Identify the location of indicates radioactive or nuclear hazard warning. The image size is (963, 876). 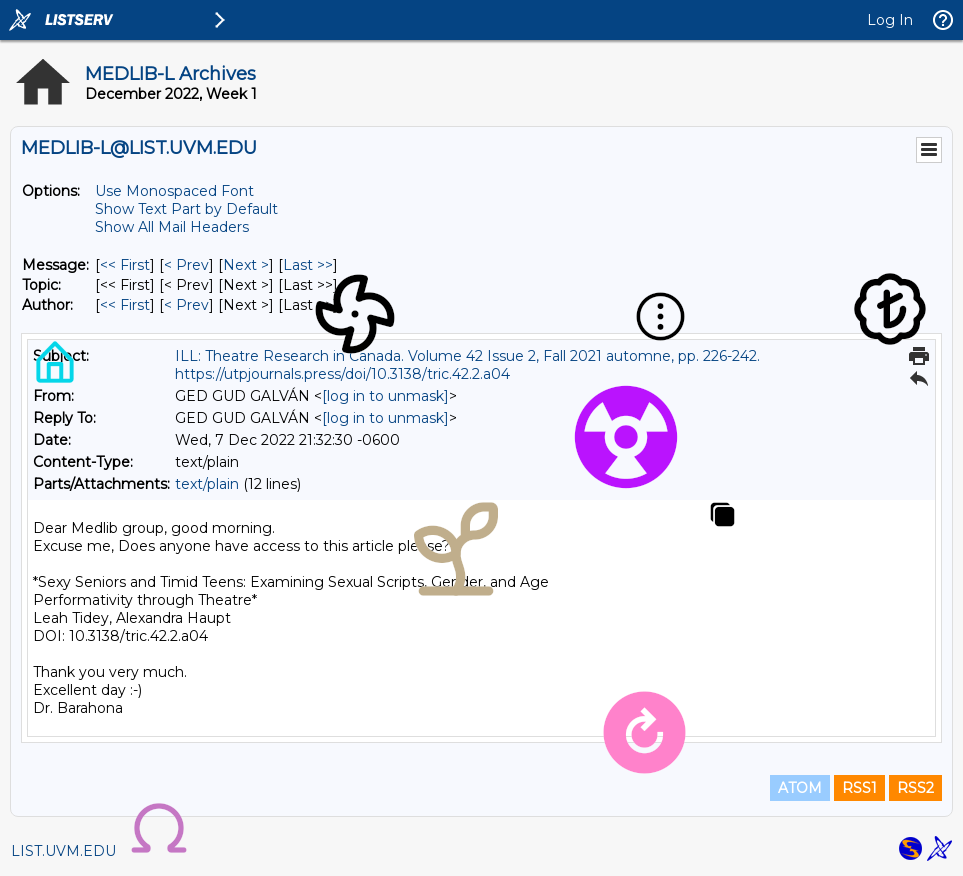
(626, 437).